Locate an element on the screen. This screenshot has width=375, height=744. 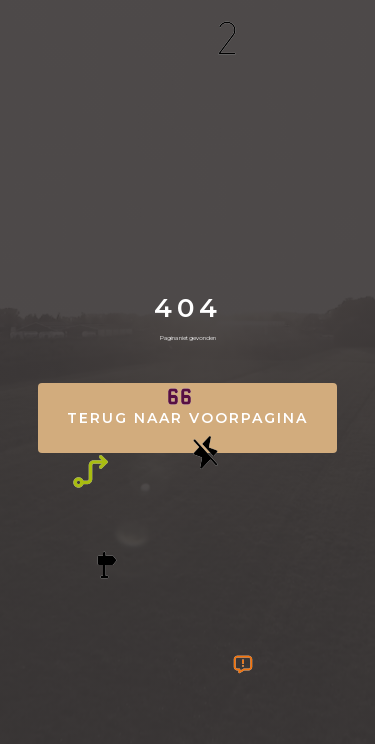
indicates step two in a multi-step process is located at coordinates (227, 38).